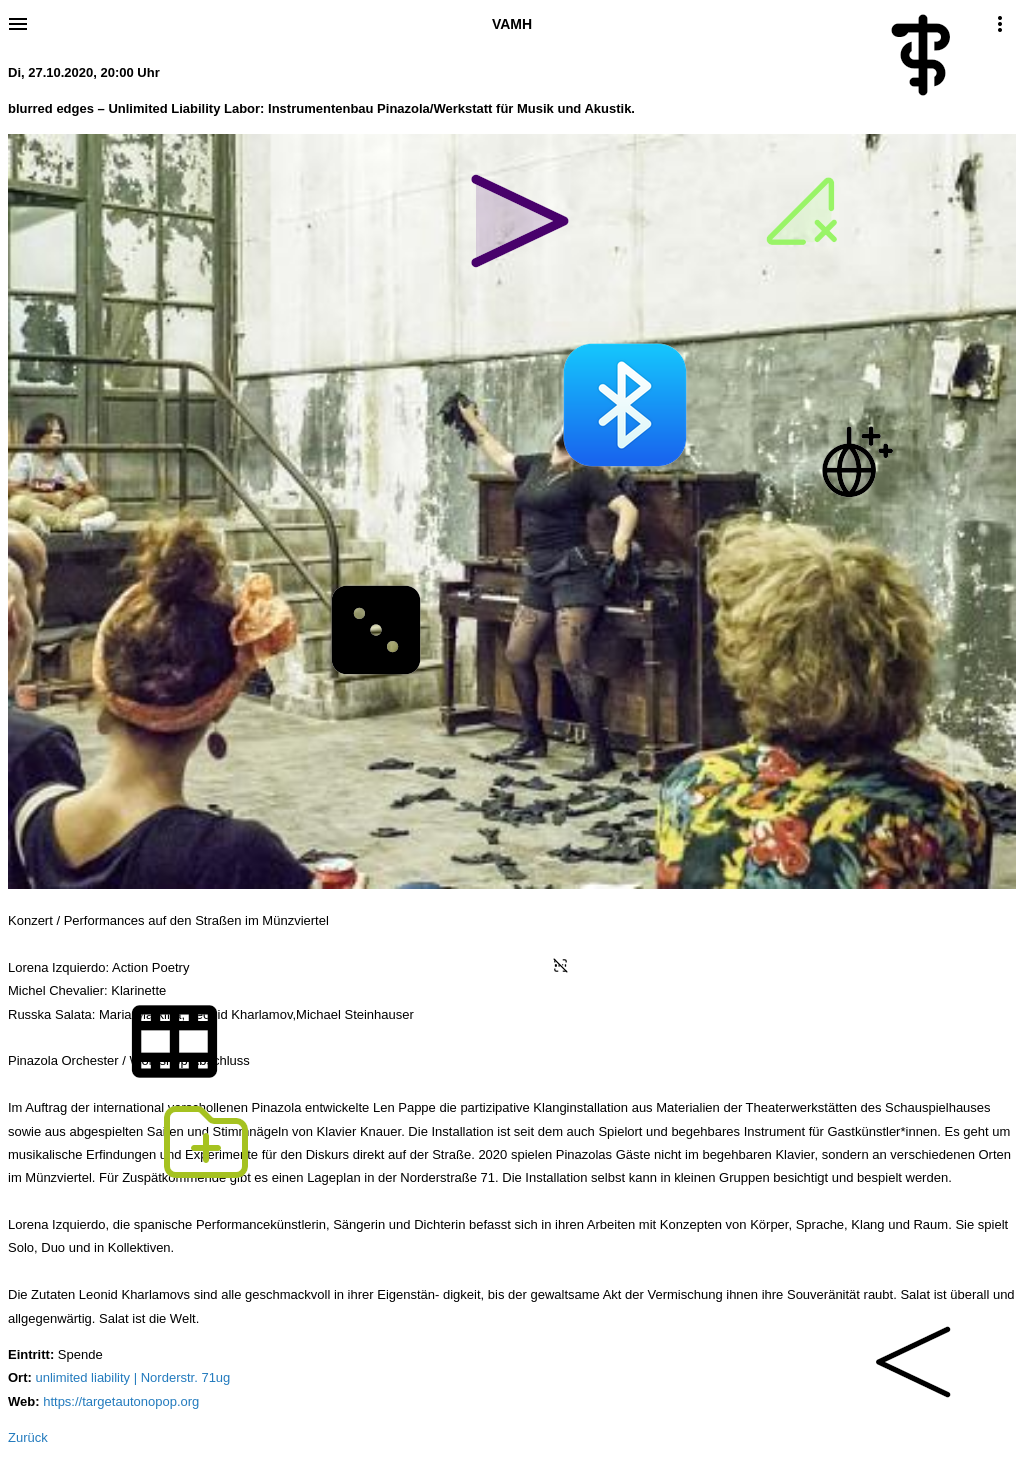 This screenshot has height=1482, width=1024. What do you see at coordinates (806, 214) in the screenshot?
I see `no cellular signal available` at bounding box center [806, 214].